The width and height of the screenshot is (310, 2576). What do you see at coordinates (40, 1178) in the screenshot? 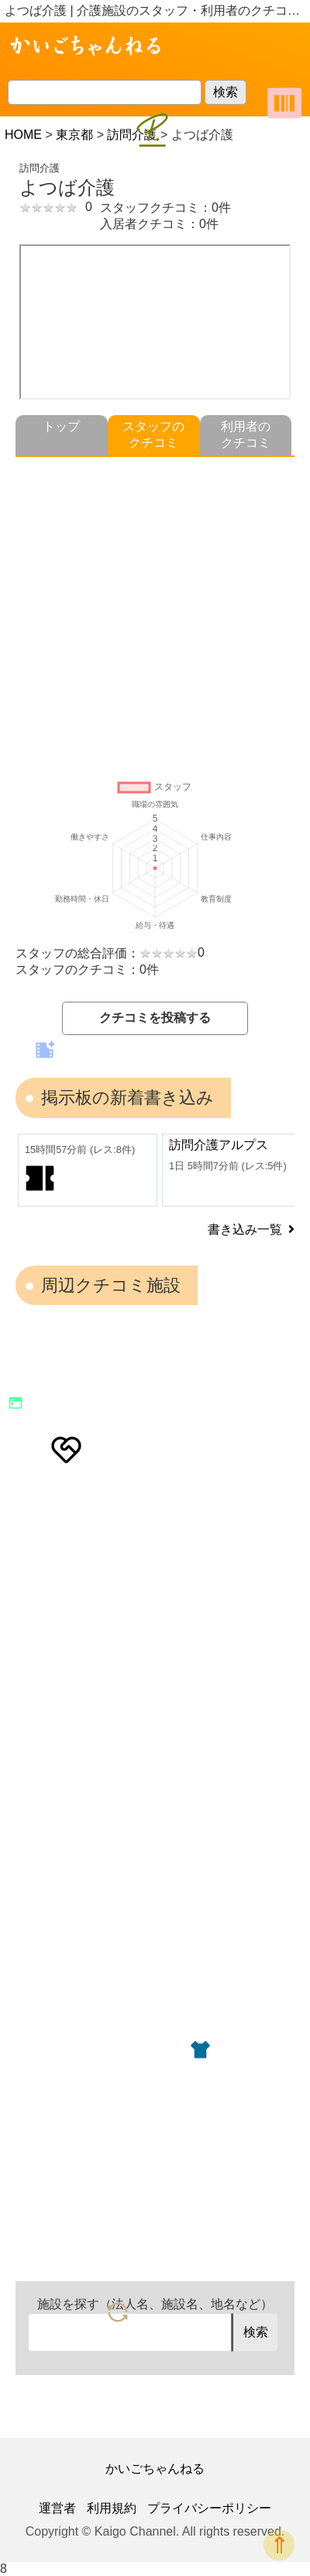
I see `view available coupons or discounts` at bounding box center [40, 1178].